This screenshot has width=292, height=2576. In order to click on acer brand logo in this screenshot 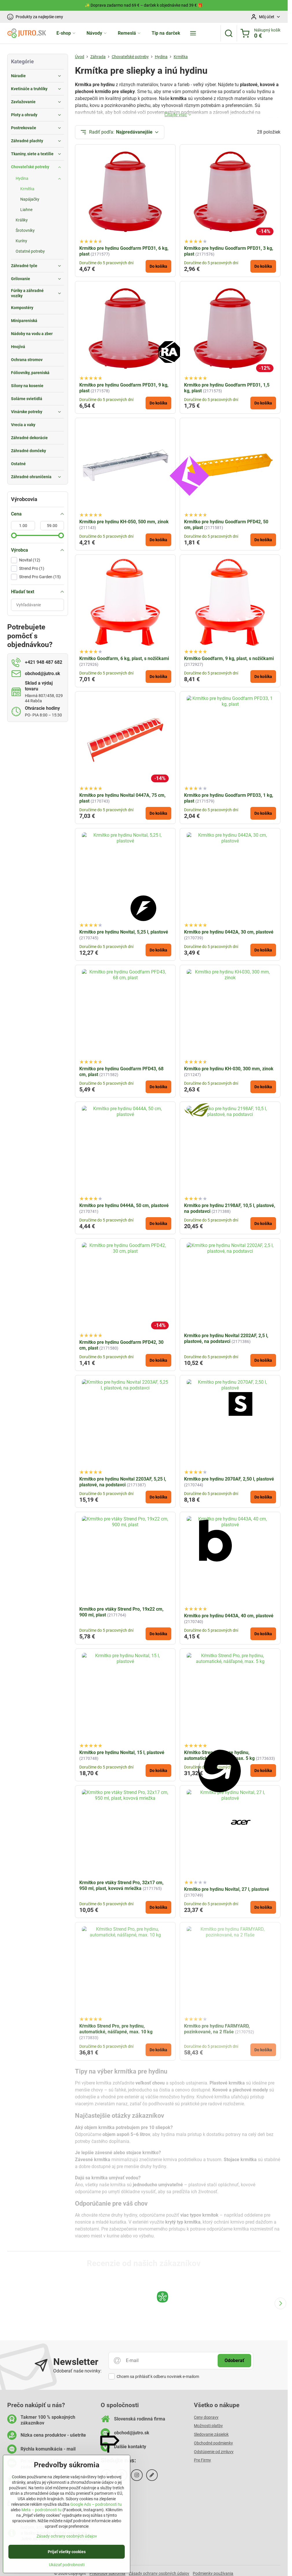, I will do `click(241, 1822)`.